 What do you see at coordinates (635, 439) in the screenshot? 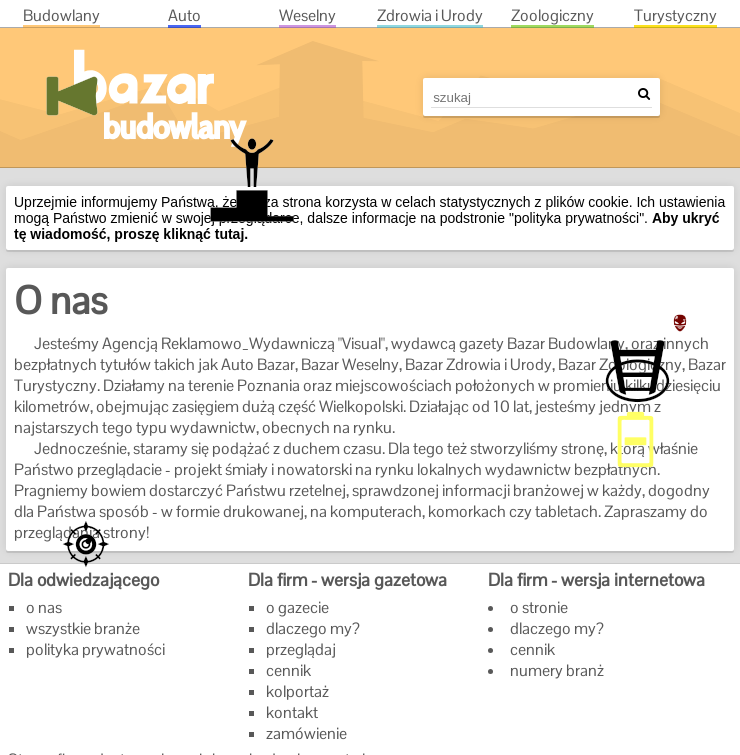
I see `reduce battery usage or power consumption` at bounding box center [635, 439].